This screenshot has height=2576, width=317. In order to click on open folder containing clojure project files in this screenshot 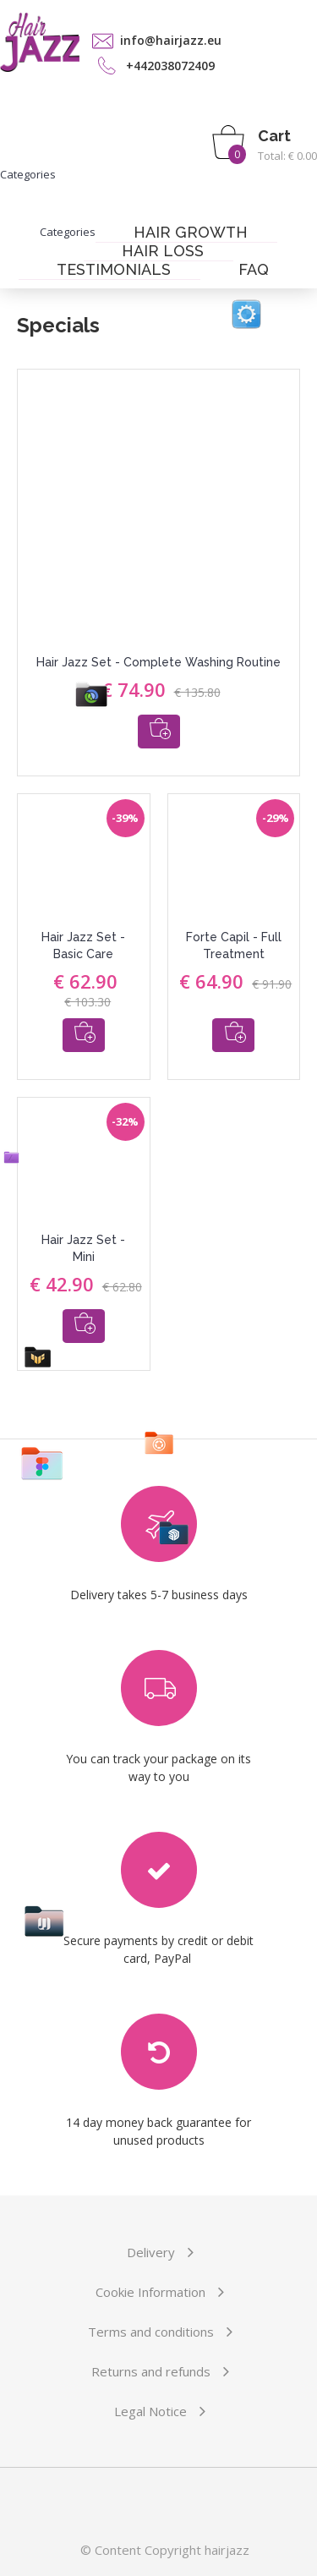, I will do `click(91, 695)`.